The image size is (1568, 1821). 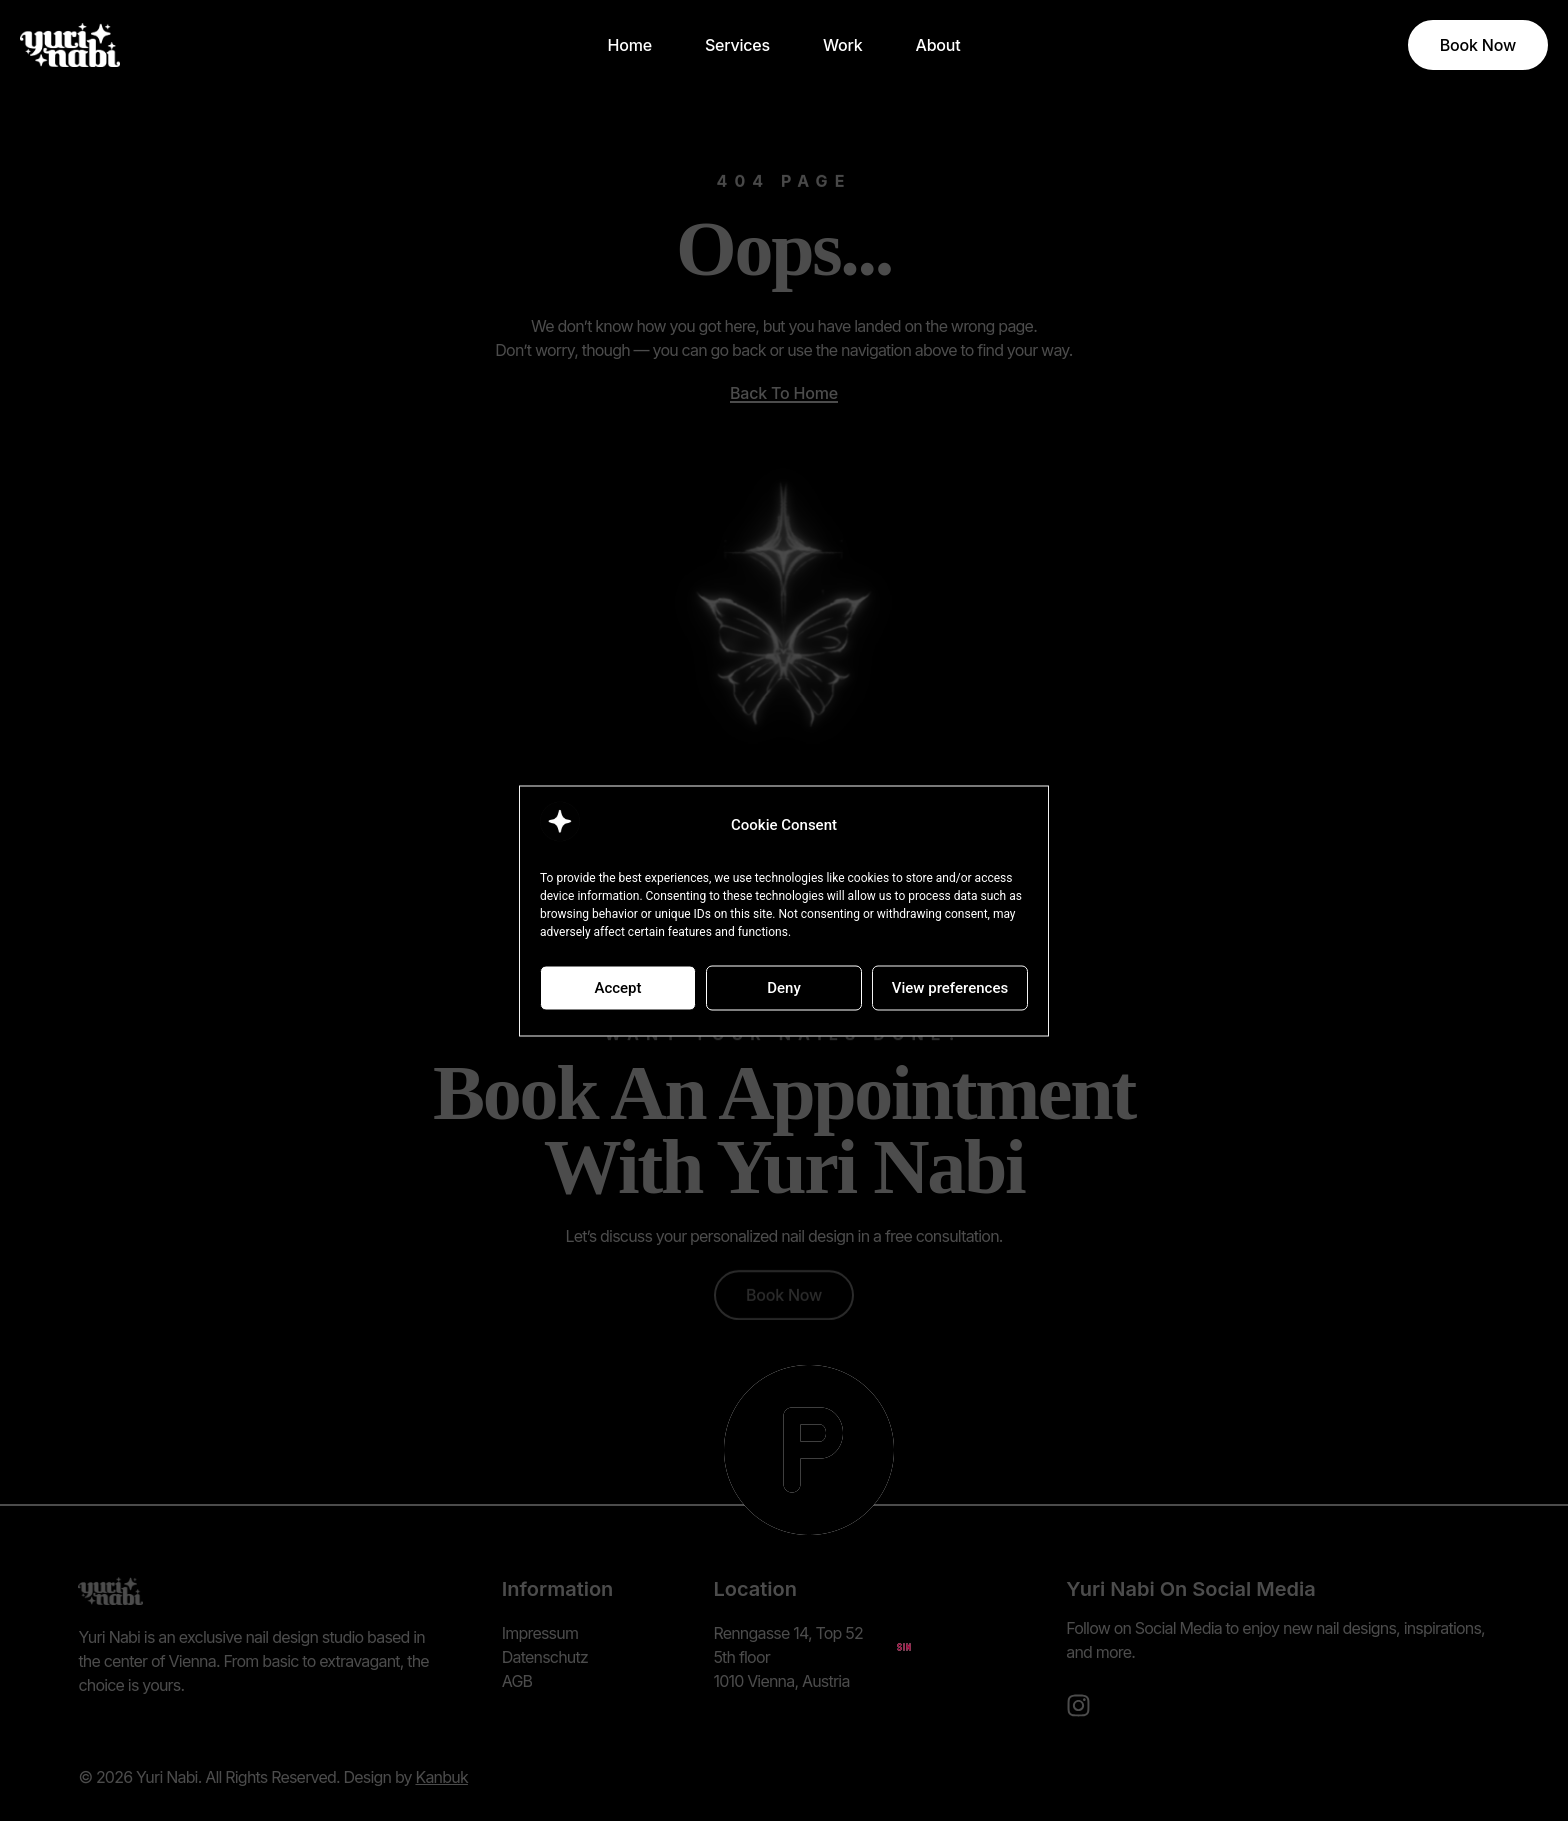 I want to click on access sine function in calculator, so click(x=904, y=1647).